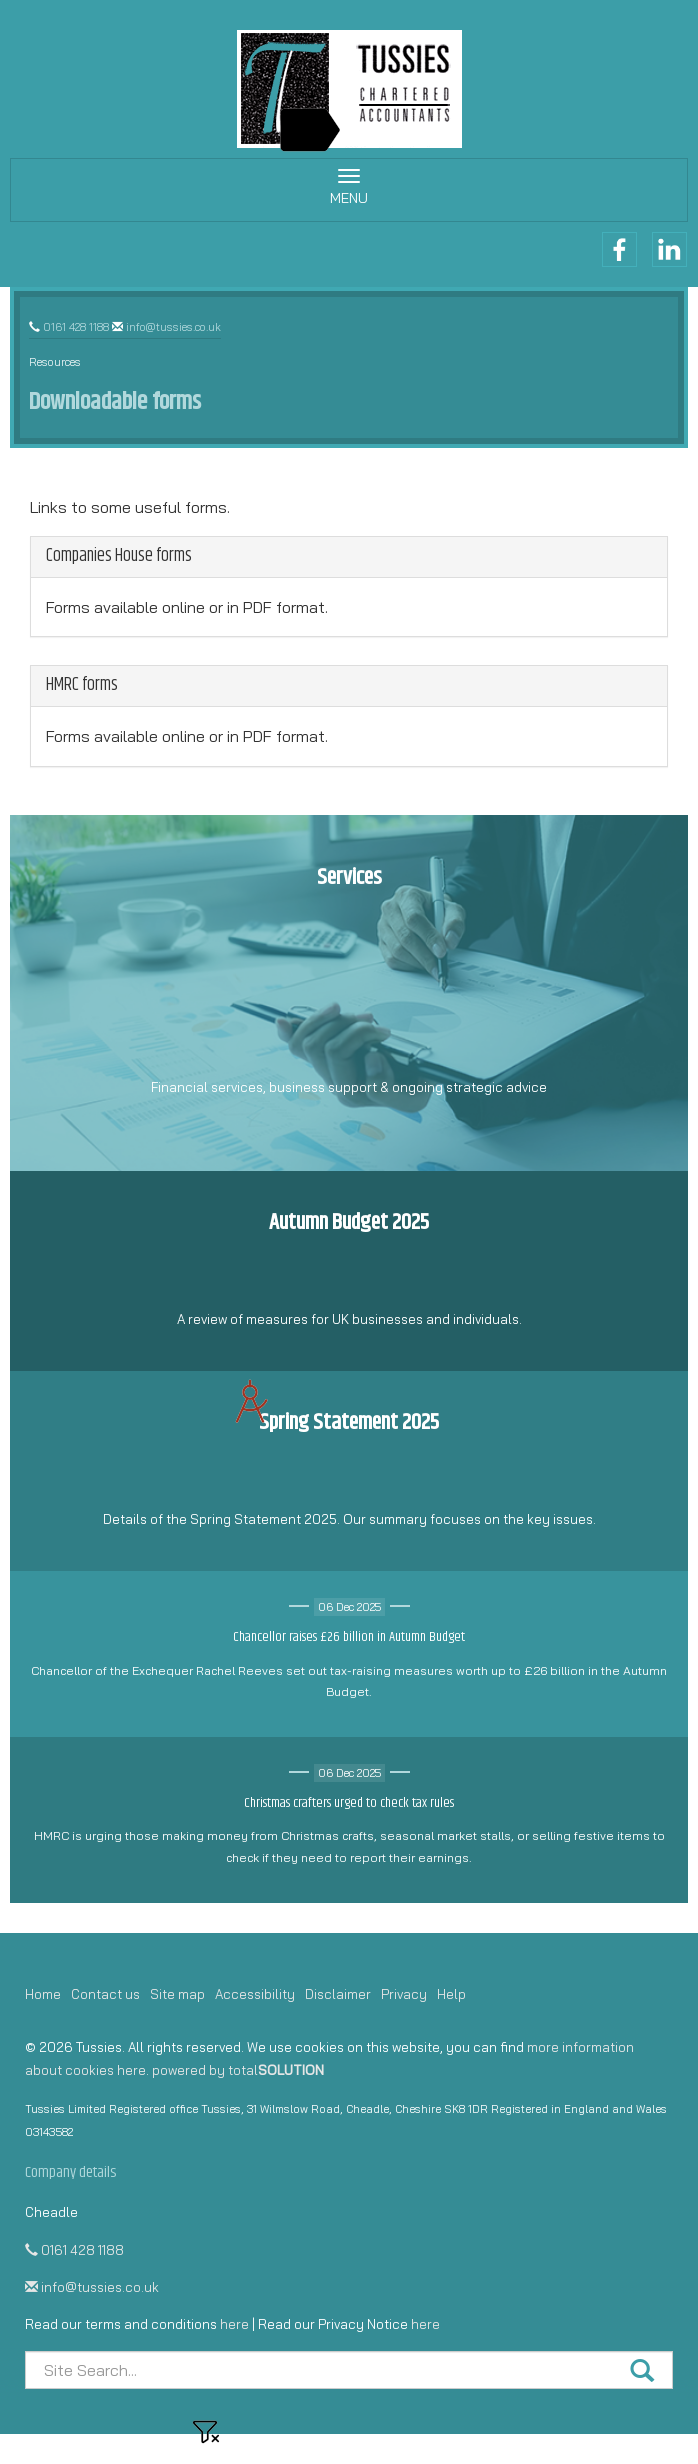  I want to click on clear all active filters, so click(205, 2431).